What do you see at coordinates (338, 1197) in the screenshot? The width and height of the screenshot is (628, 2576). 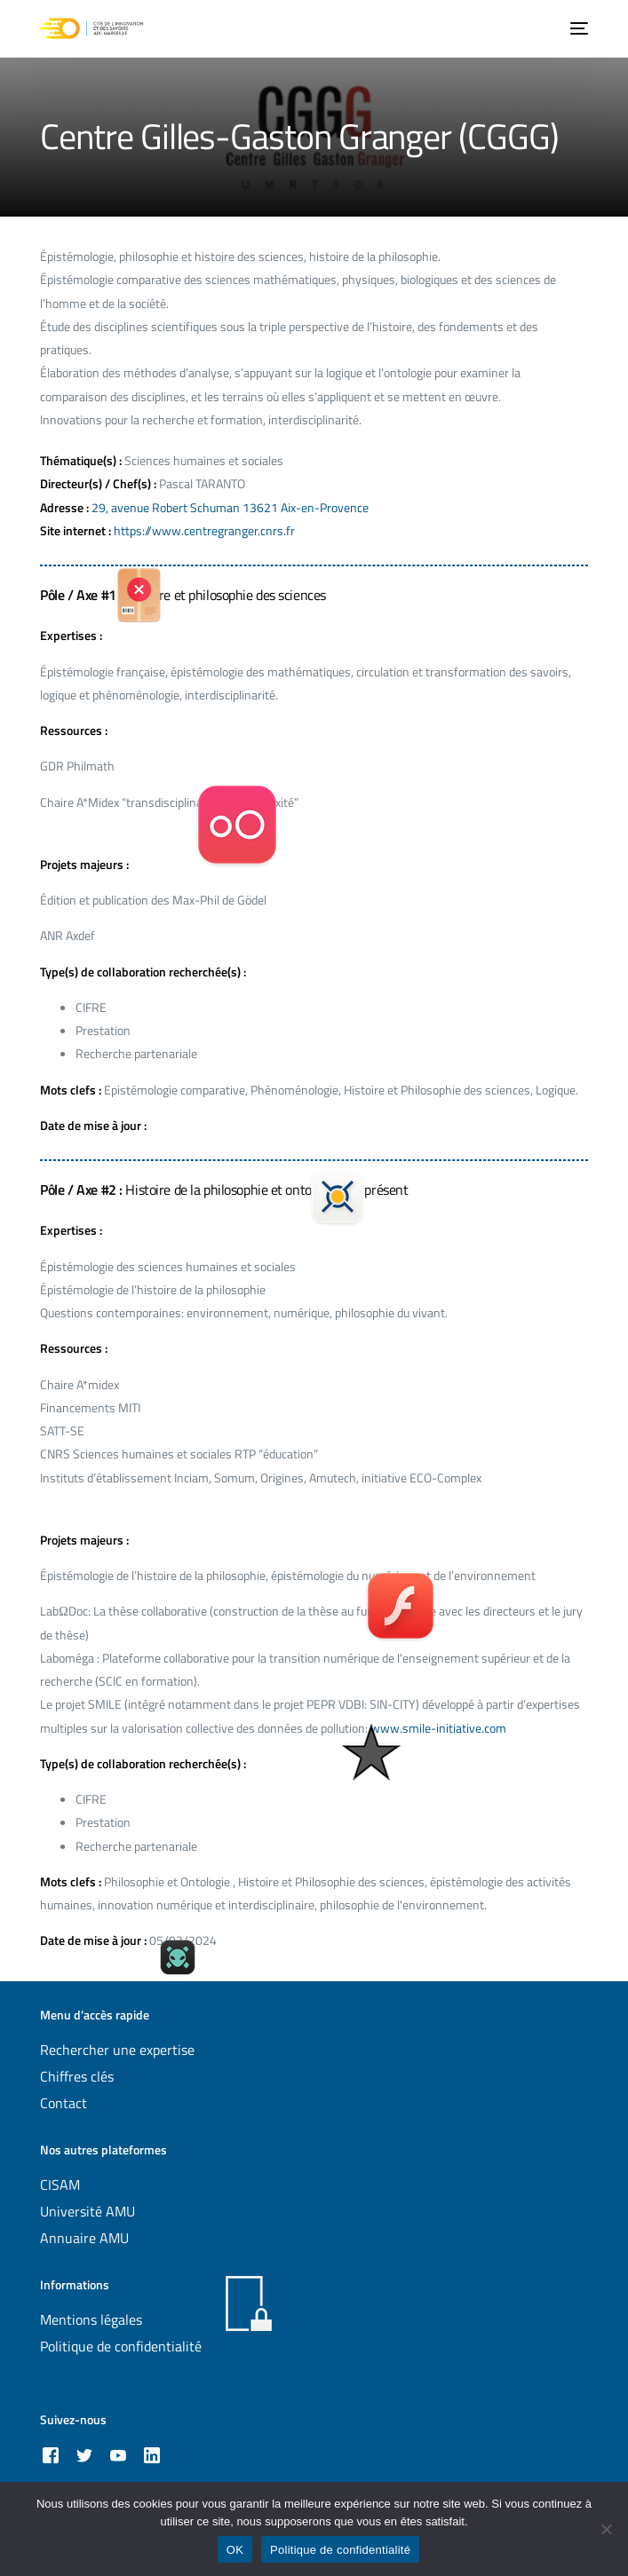 I see `open the BOINC distributed computing application` at bounding box center [338, 1197].